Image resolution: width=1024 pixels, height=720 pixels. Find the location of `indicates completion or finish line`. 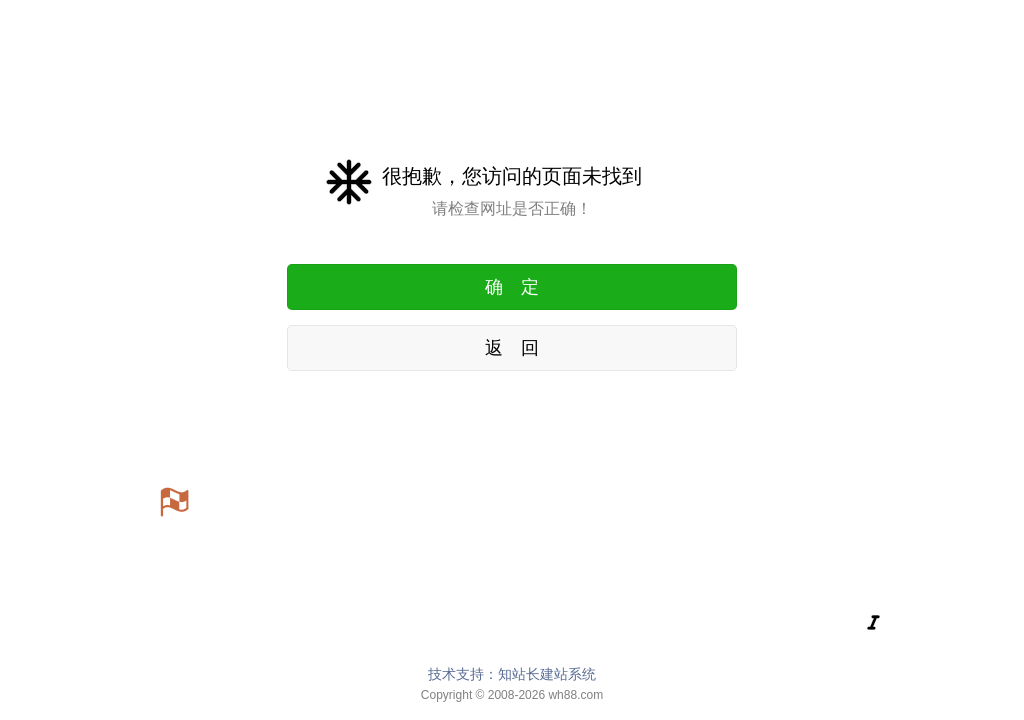

indicates completion or finish line is located at coordinates (173, 501).